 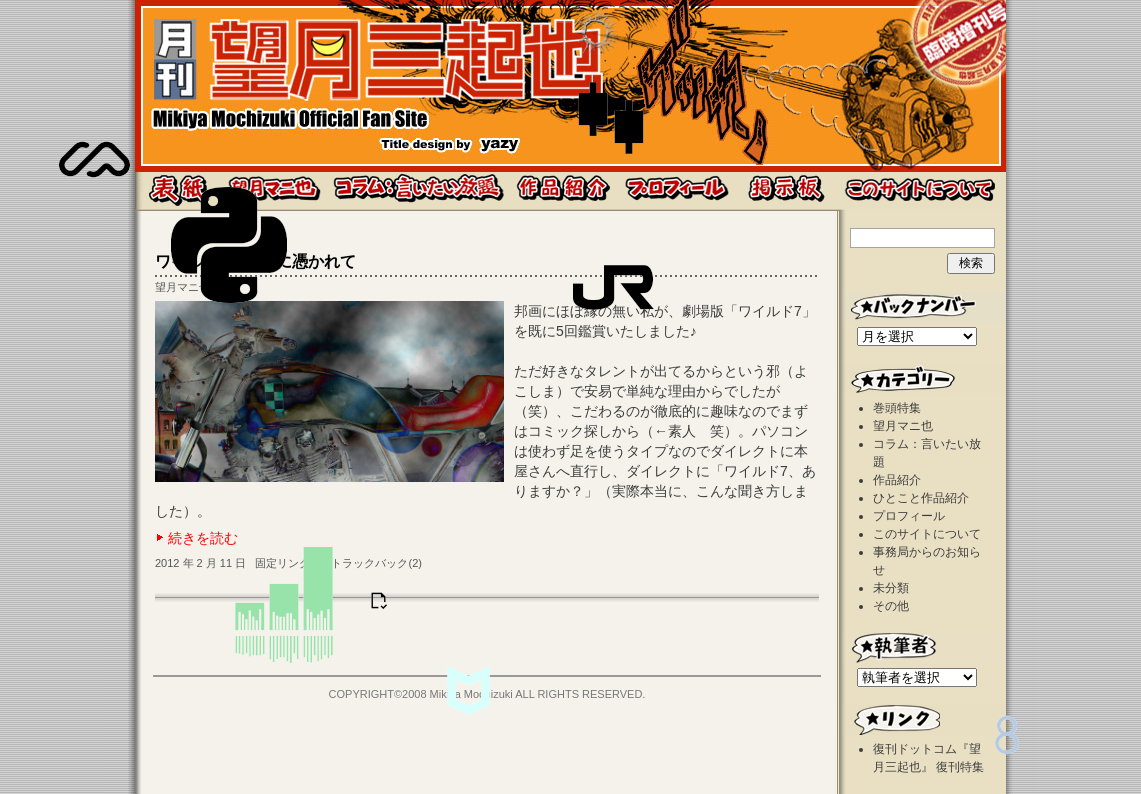 What do you see at coordinates (284, 605) in the screenshot?
I see `open soundcharts music analytics platform` at bounding box center [284, 605].